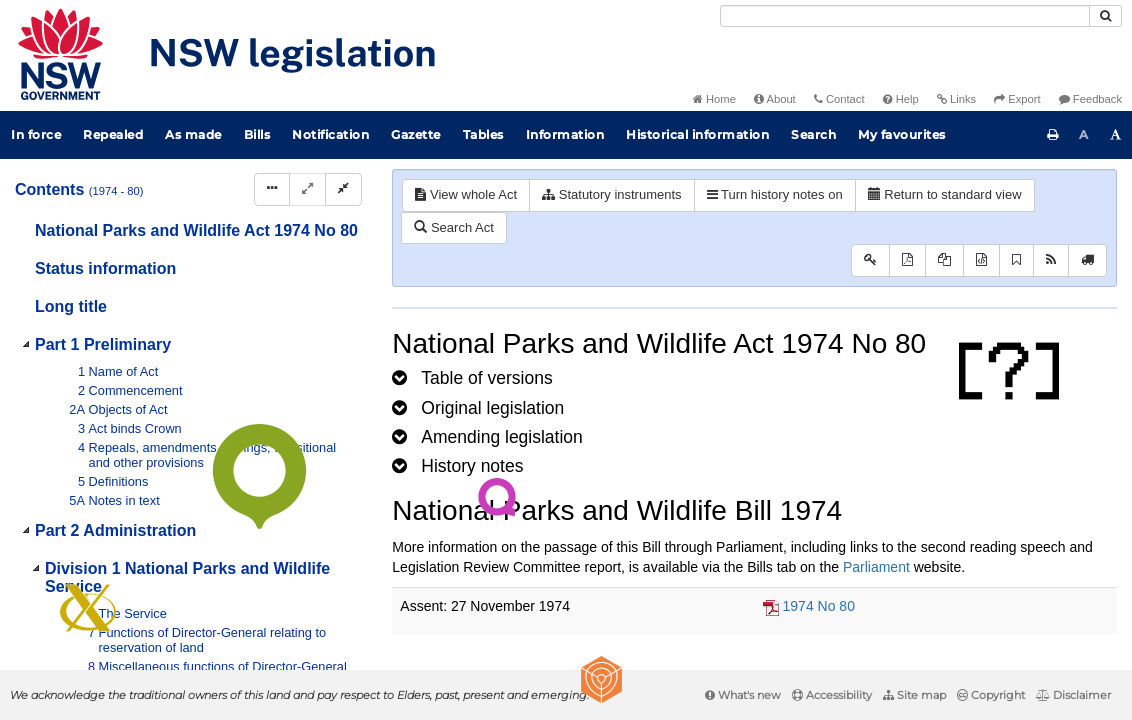 The height and width of the screenshot is (720, 1132). I want to click on visit the Philadelphia Inquirer website, so click(1009, 371).